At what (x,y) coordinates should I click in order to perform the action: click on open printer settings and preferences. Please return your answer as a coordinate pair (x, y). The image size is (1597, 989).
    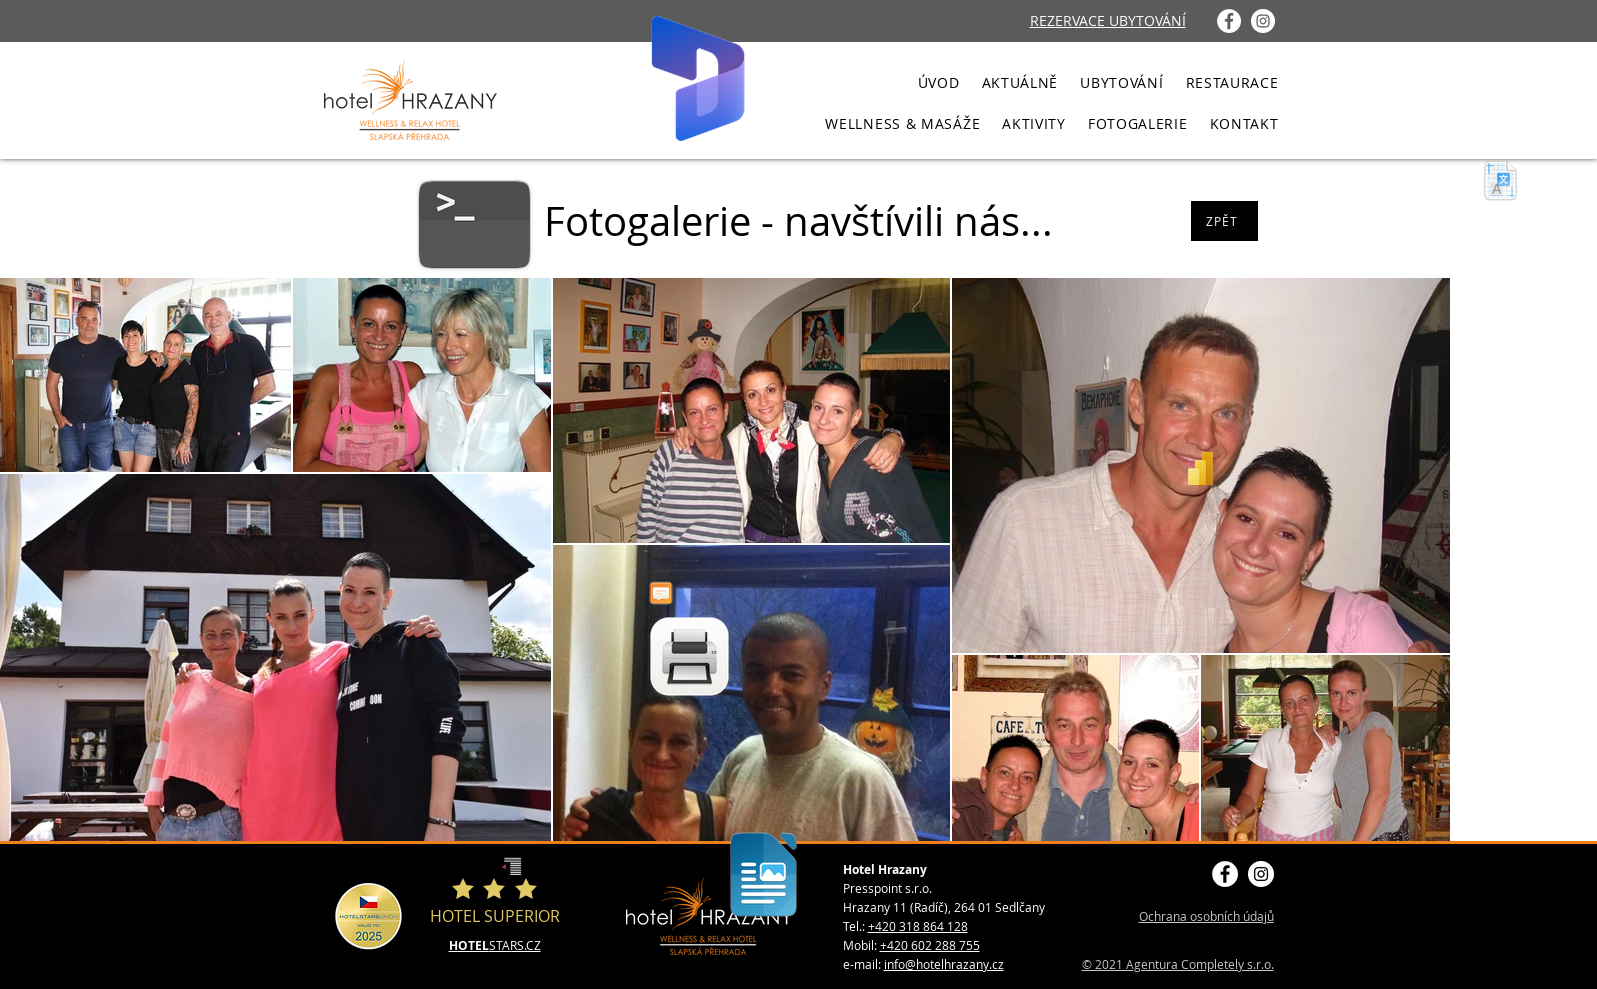
    Looking at the image, I should click on (689, 656).